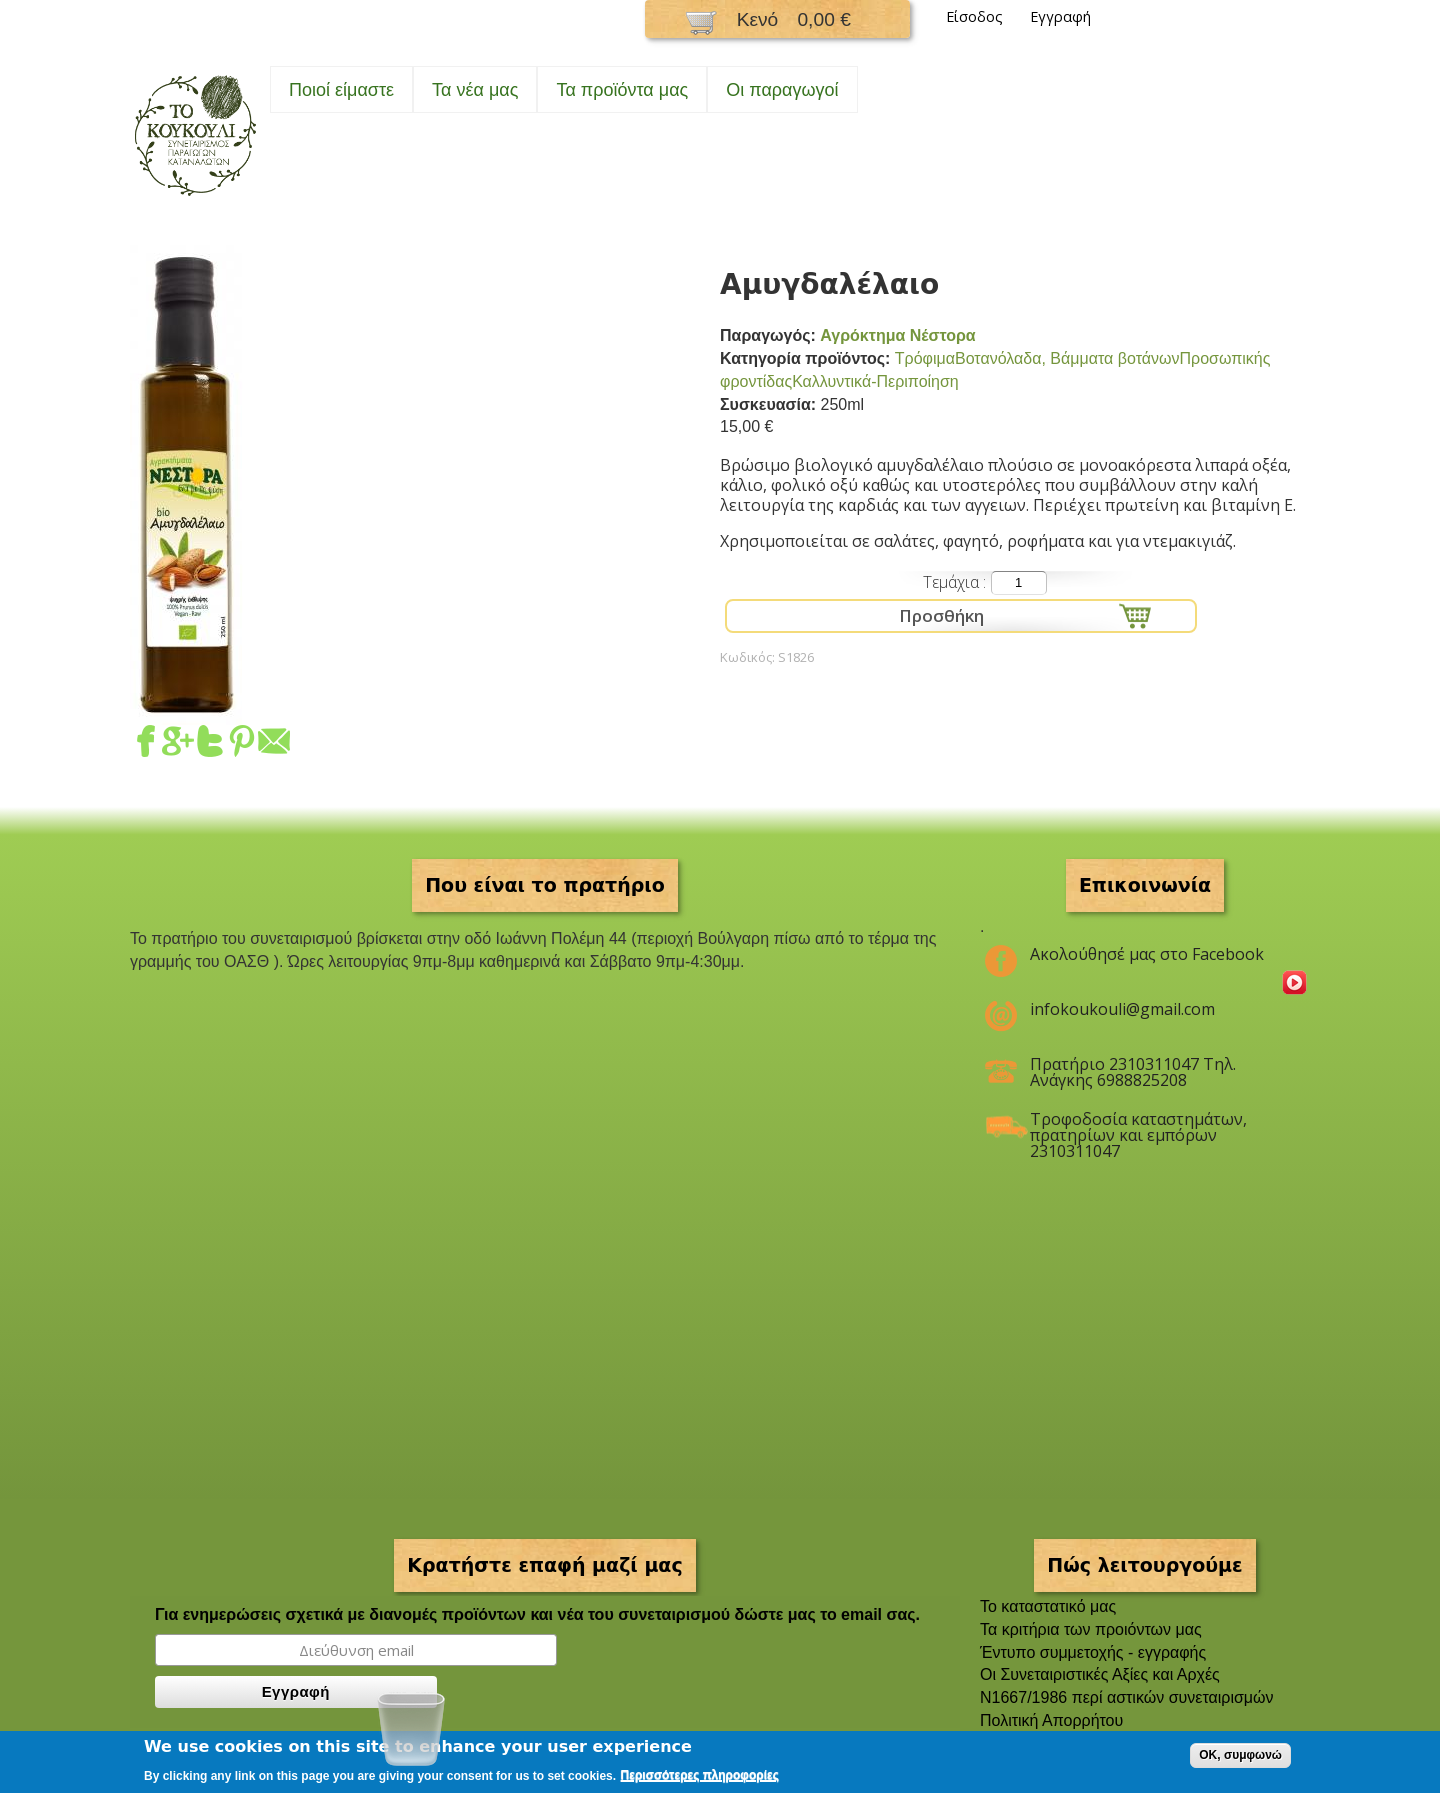 This screenshot has height=1793, width=1440. Describe the element at coordinates (411, 1728) in the screenshot. I see `empty trash bin with no items to delete` at that location.